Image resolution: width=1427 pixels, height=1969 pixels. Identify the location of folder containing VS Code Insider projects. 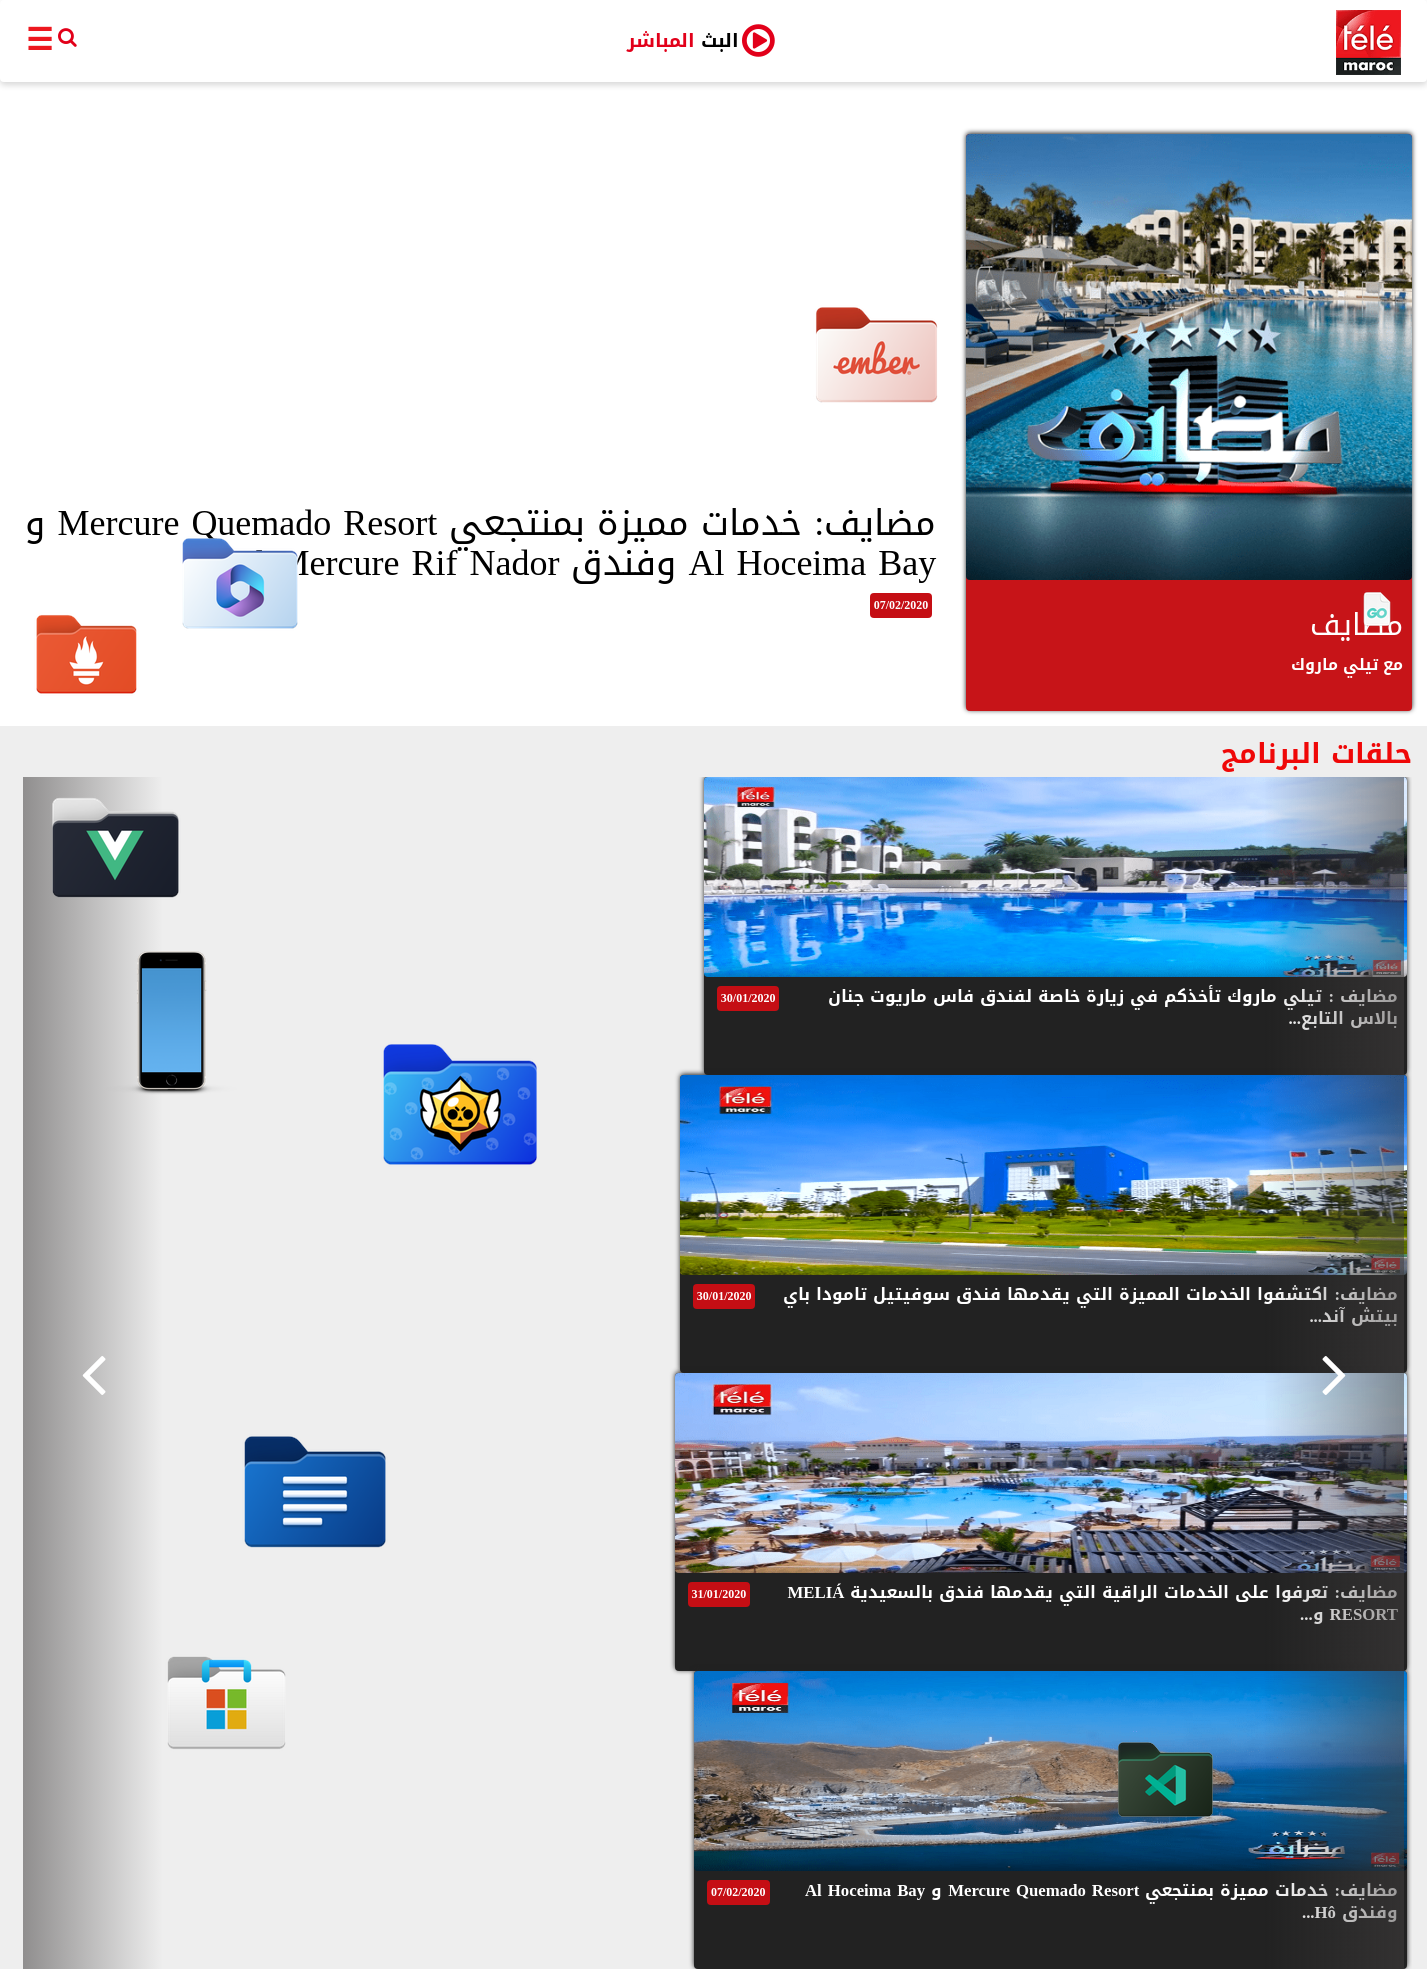
(1165, 1782).